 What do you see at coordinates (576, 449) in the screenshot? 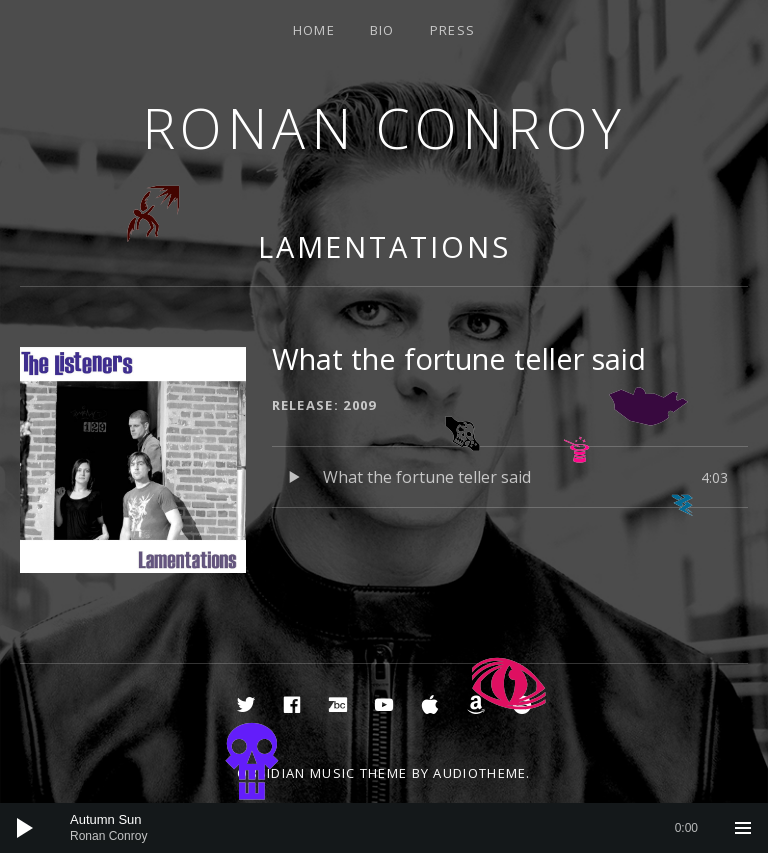
I see `access magic or special effects features` at bounding box center [576, 449].